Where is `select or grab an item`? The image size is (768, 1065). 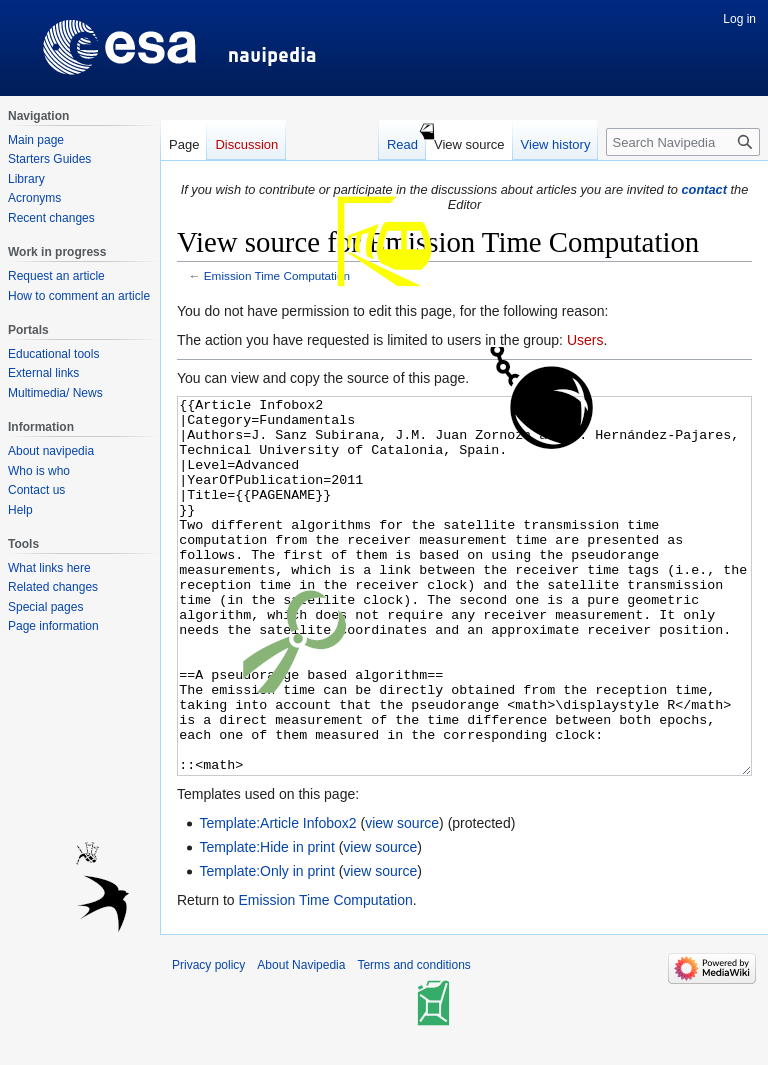
select or grab an item is located at coordinates (294, 641).